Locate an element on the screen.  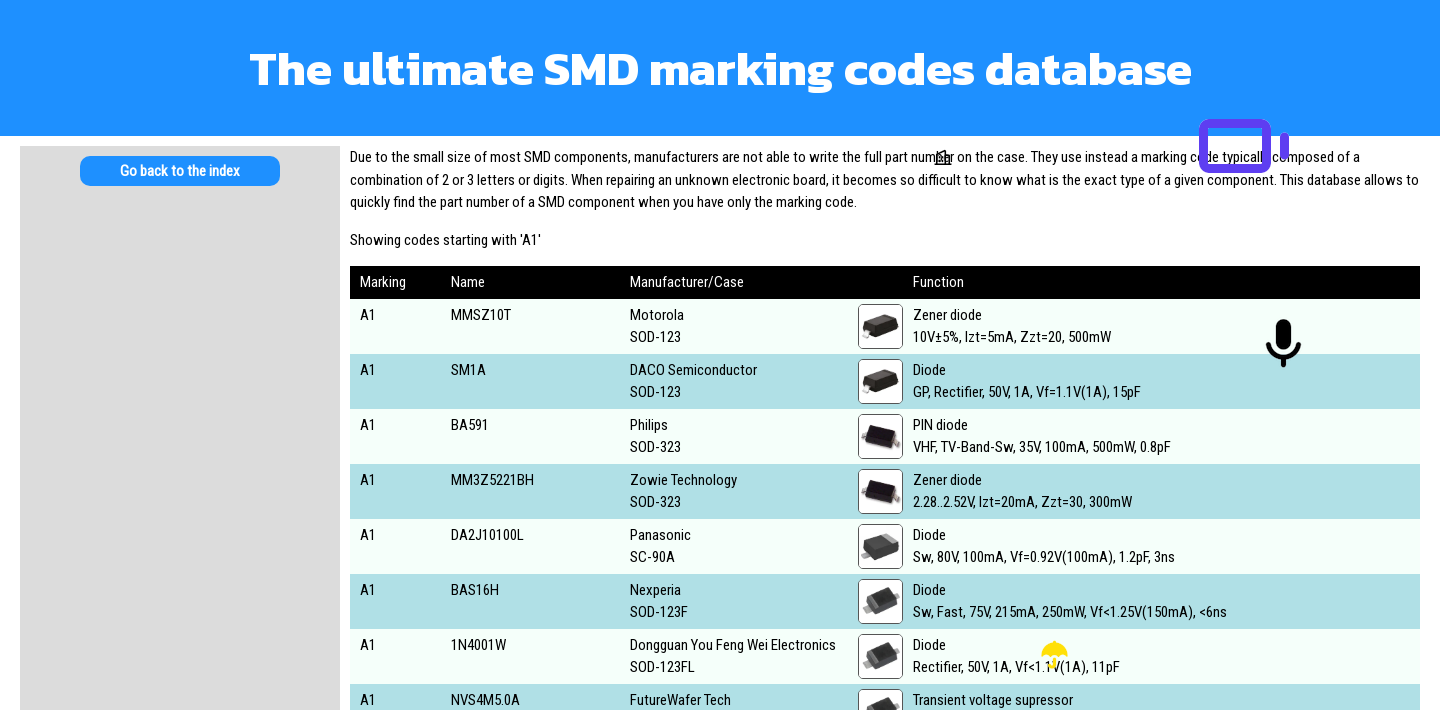
indicates current battery level is located at coordinates (1244, 146).